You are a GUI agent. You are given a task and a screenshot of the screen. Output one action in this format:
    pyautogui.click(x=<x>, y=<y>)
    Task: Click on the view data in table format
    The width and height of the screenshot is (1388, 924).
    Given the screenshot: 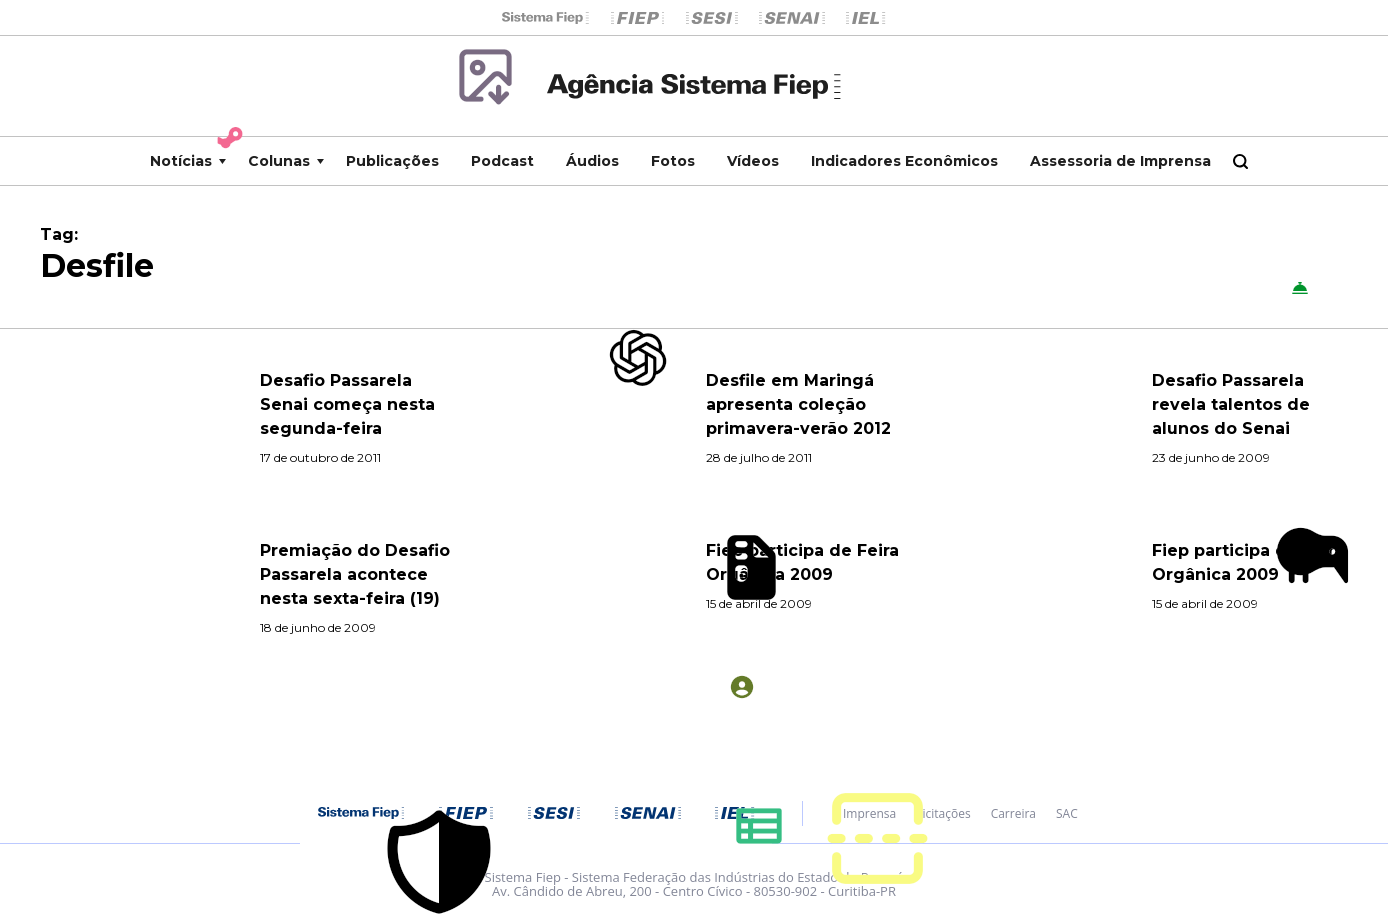 What is the action you would take?
    pyautogui.click(x=759, y=826)
    